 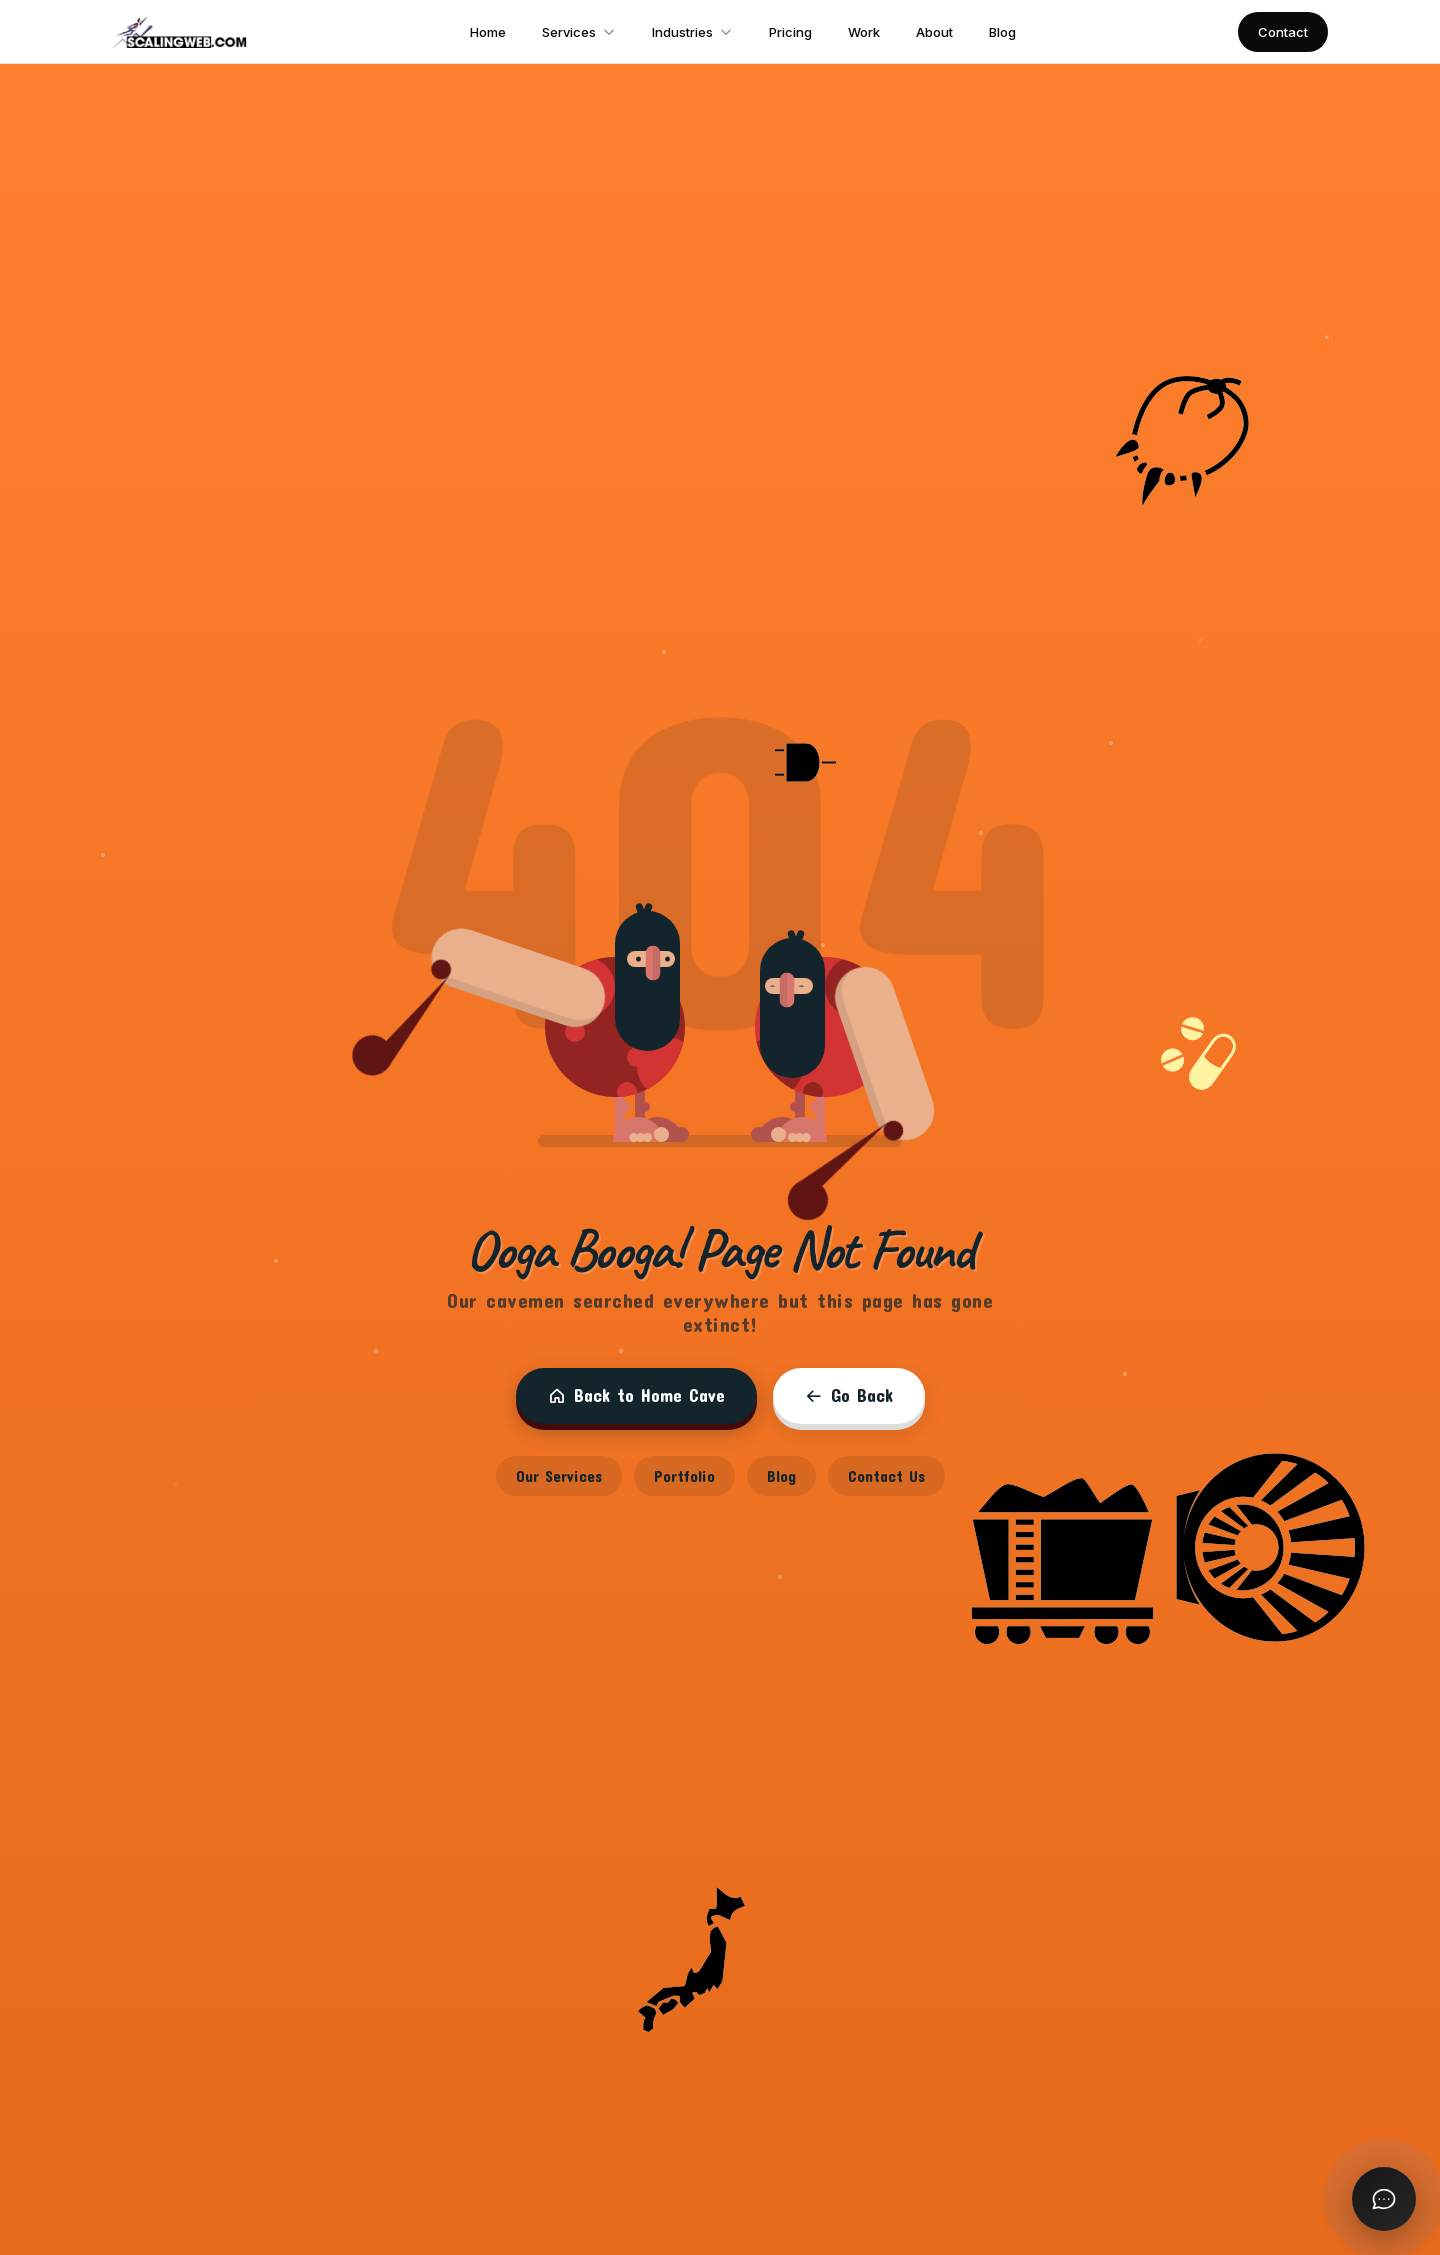 What do you see at coordinates (691, 1959) in the screenshot?
I see `select japan as your region or country` at bounding box center [691, 1959].